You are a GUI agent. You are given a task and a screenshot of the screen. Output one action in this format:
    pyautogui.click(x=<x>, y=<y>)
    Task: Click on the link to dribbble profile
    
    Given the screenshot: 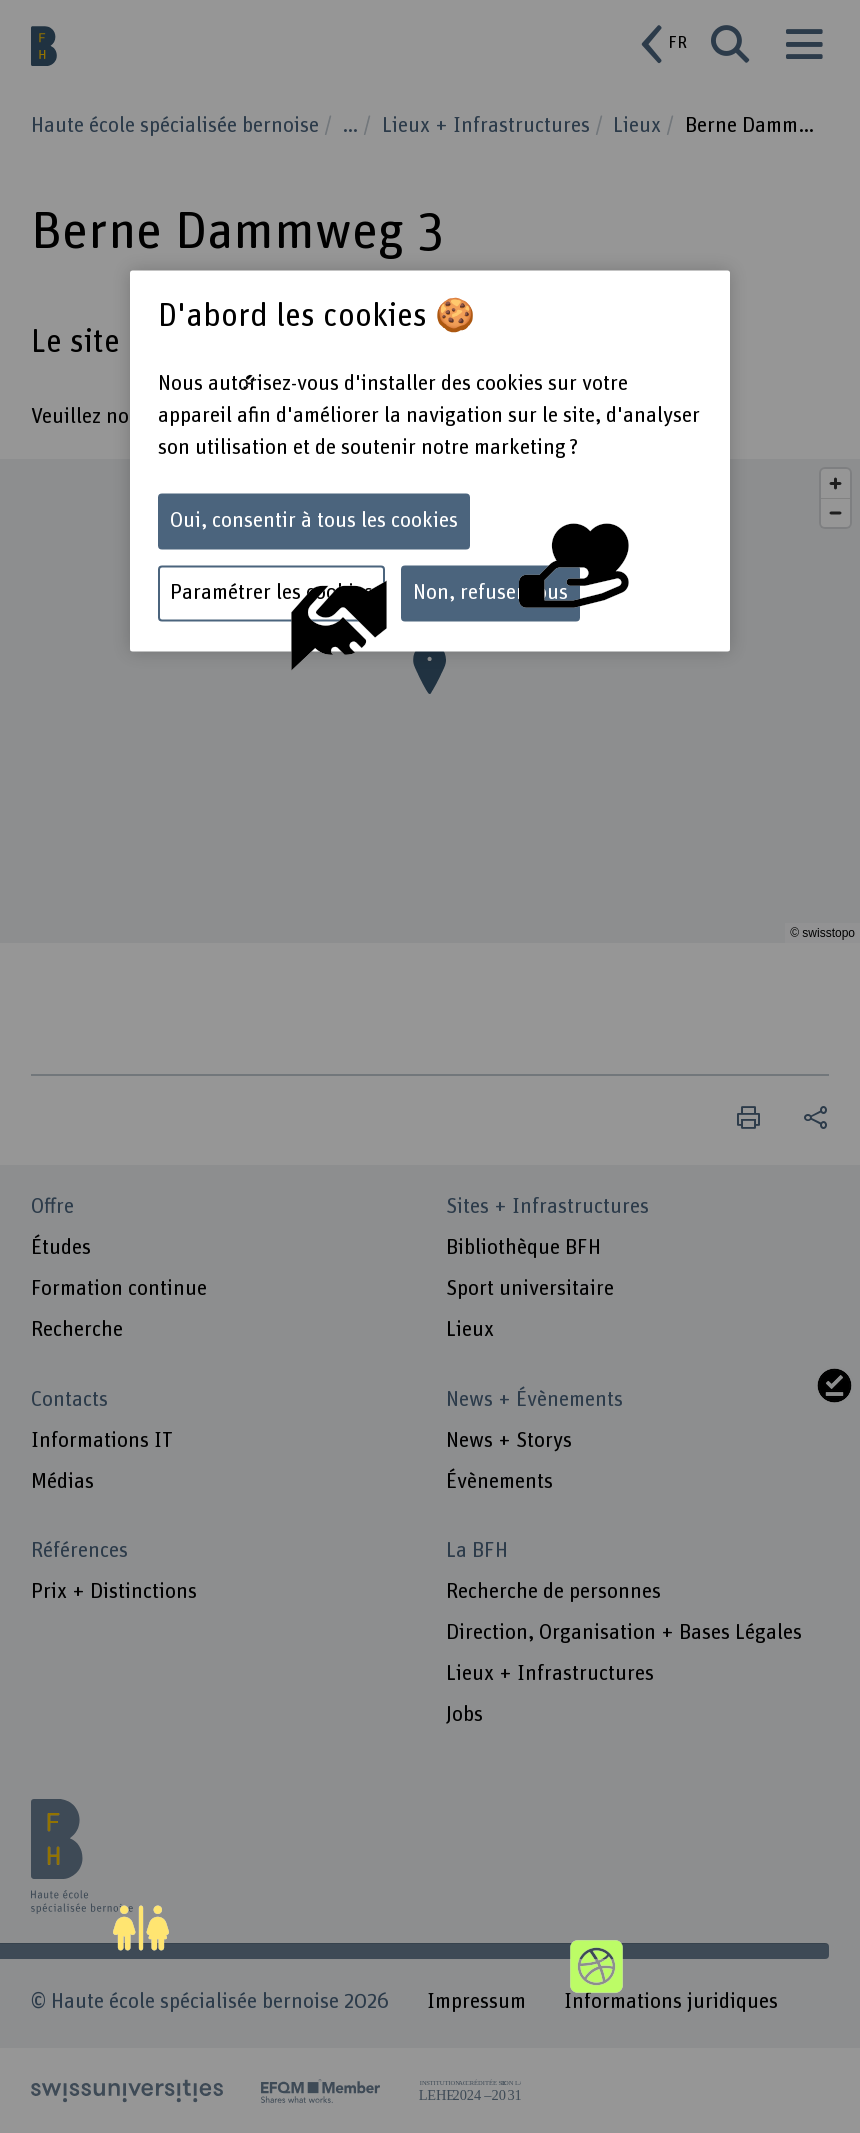 What is the action you would take?
    pyautogui.click(x=596, y=1966)
    